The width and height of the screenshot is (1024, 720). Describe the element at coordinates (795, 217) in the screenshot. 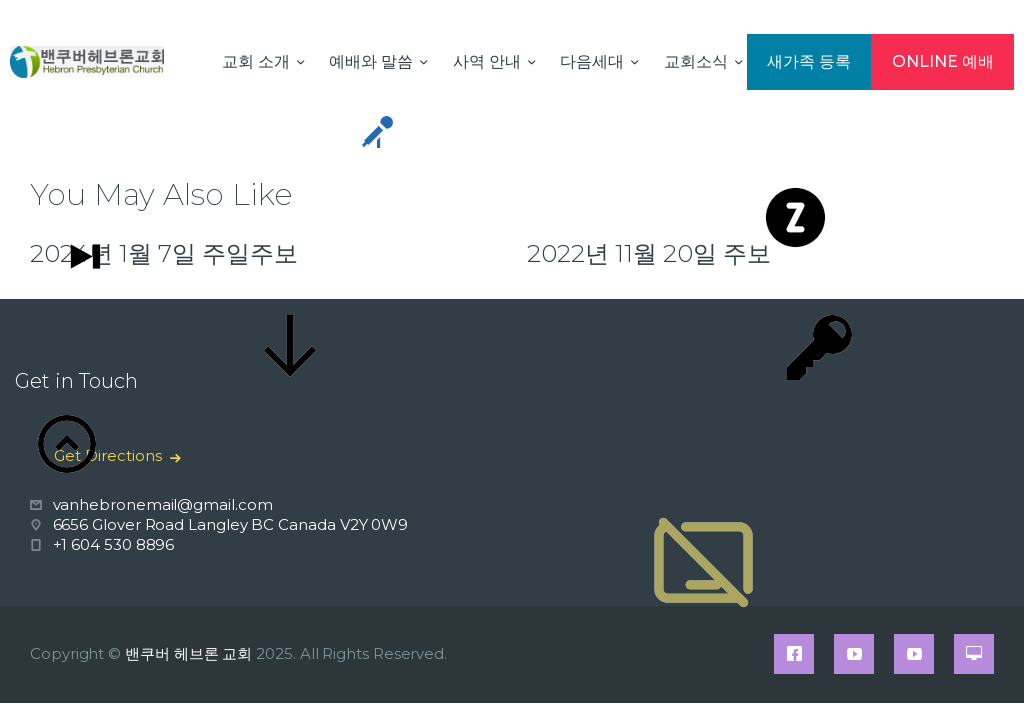

I see `indicates a "Z" category or alphabetical section` at that location.